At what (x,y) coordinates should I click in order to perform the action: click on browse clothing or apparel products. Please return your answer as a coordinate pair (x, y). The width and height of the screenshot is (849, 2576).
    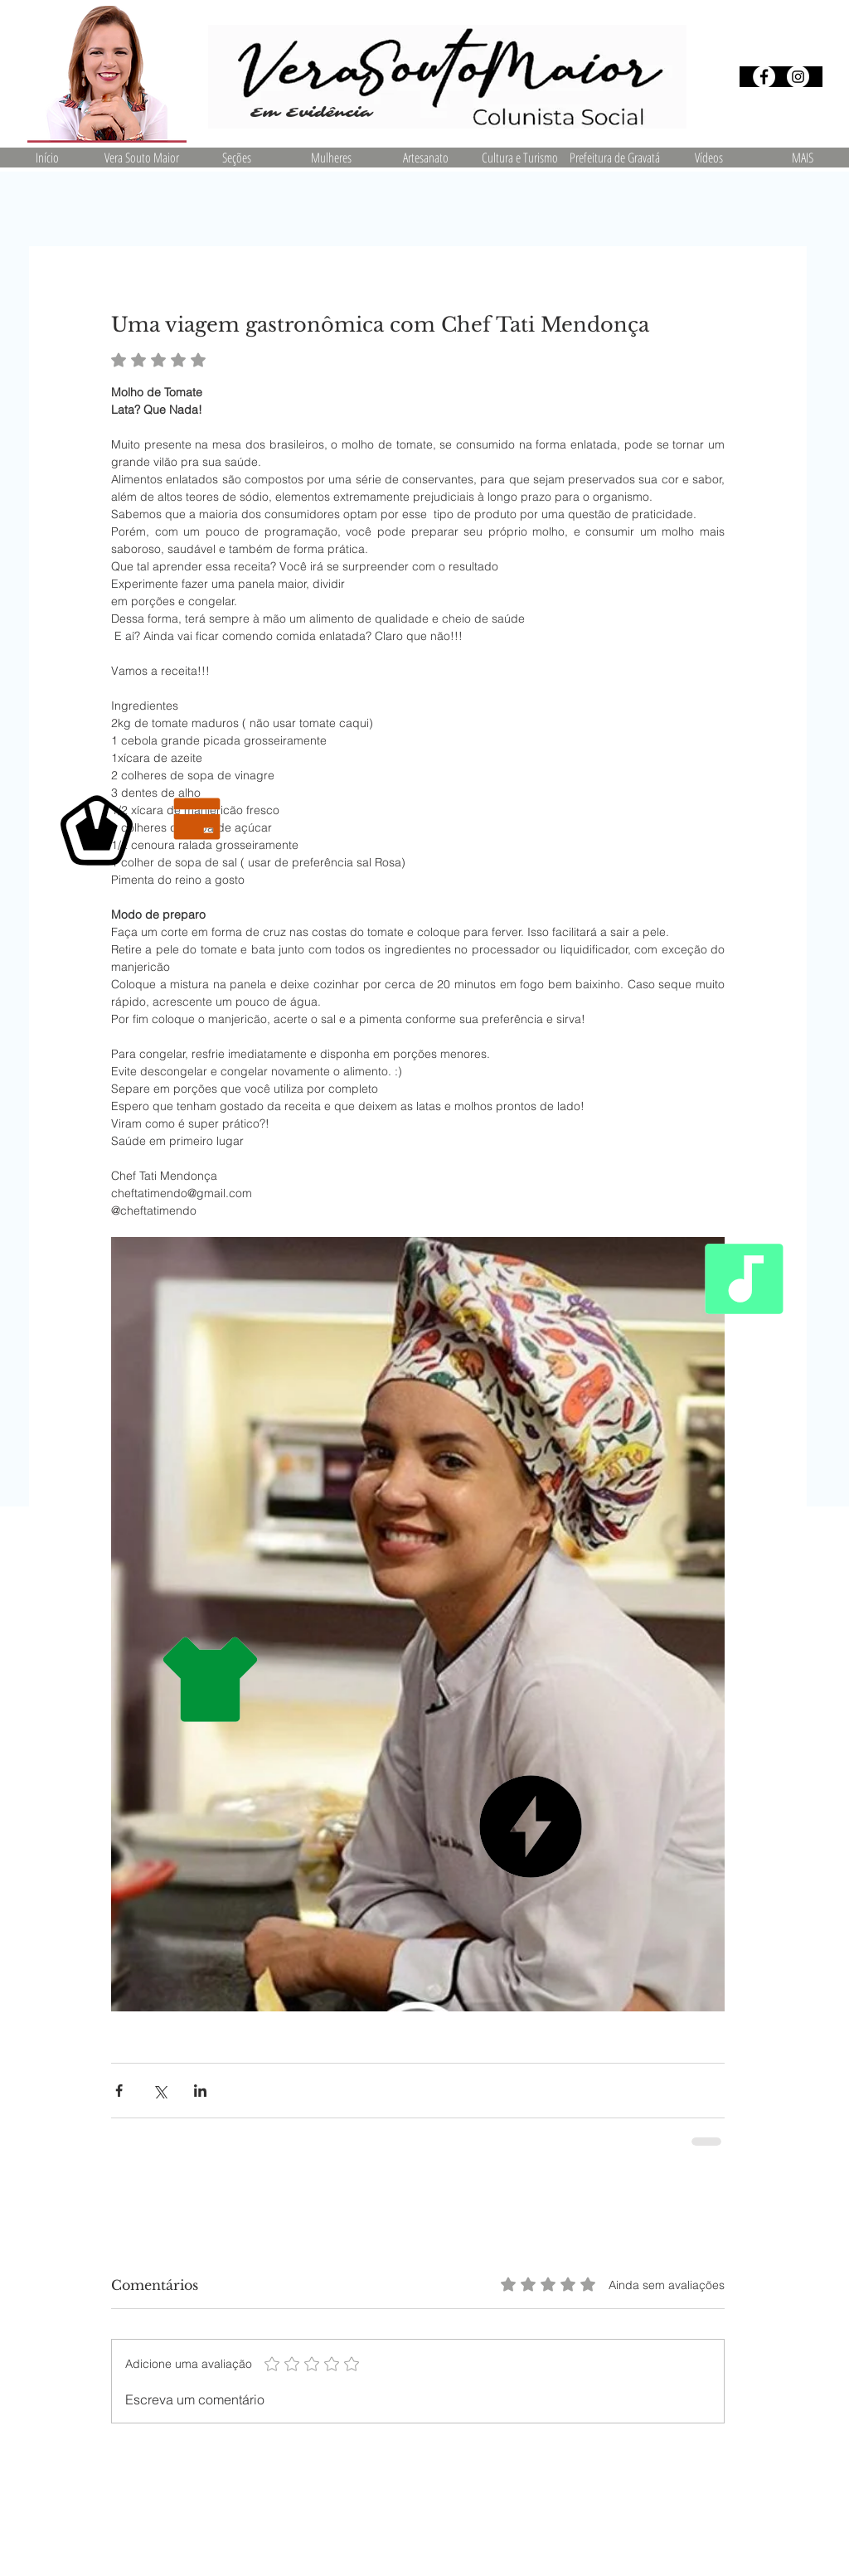
    Looking at the image, I should click on (210, 1679).